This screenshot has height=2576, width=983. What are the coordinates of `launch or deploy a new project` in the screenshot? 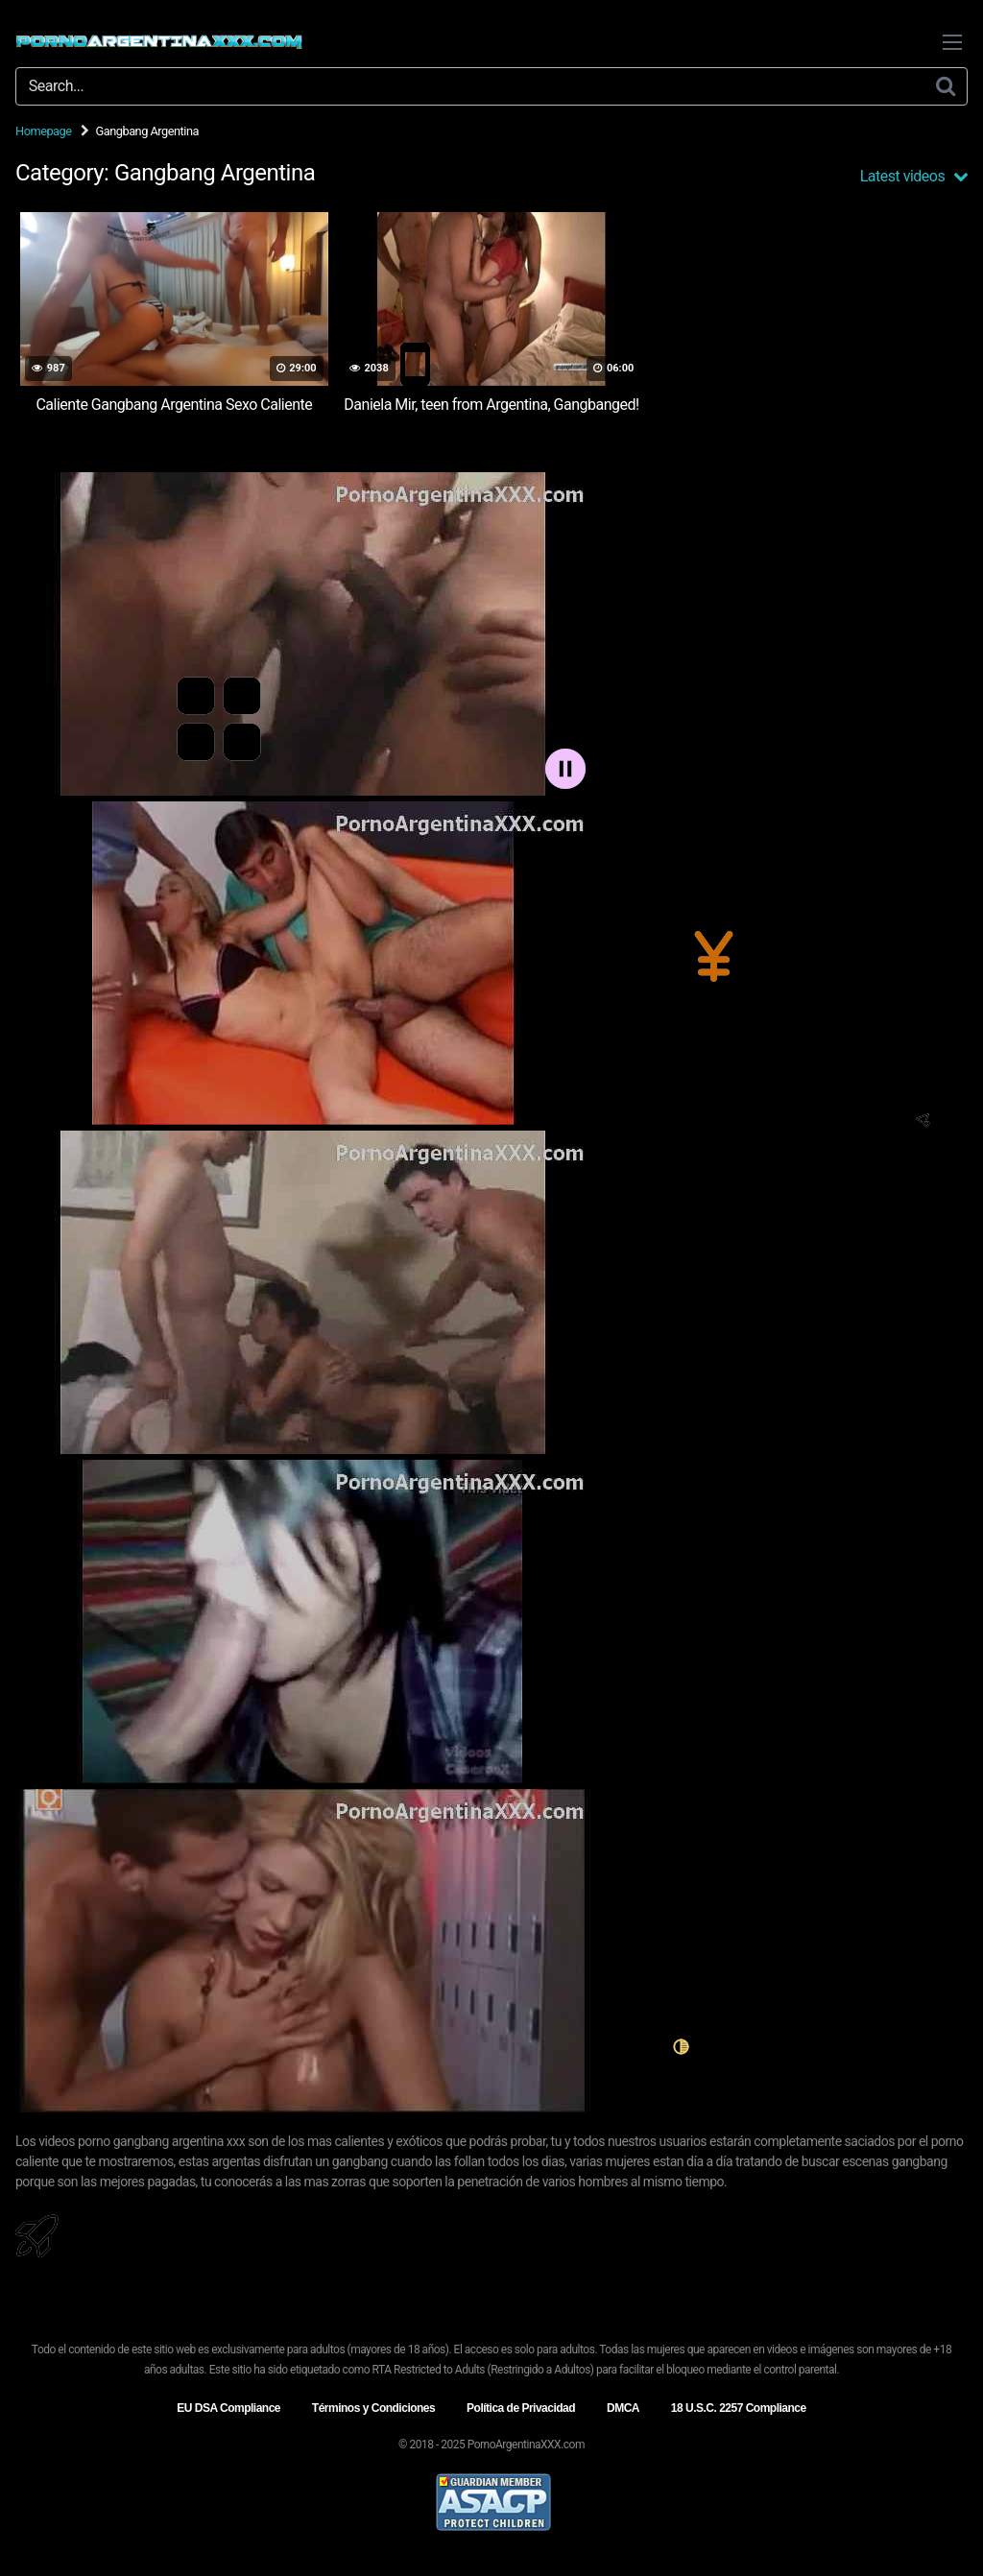 It's located at (37, 2235).